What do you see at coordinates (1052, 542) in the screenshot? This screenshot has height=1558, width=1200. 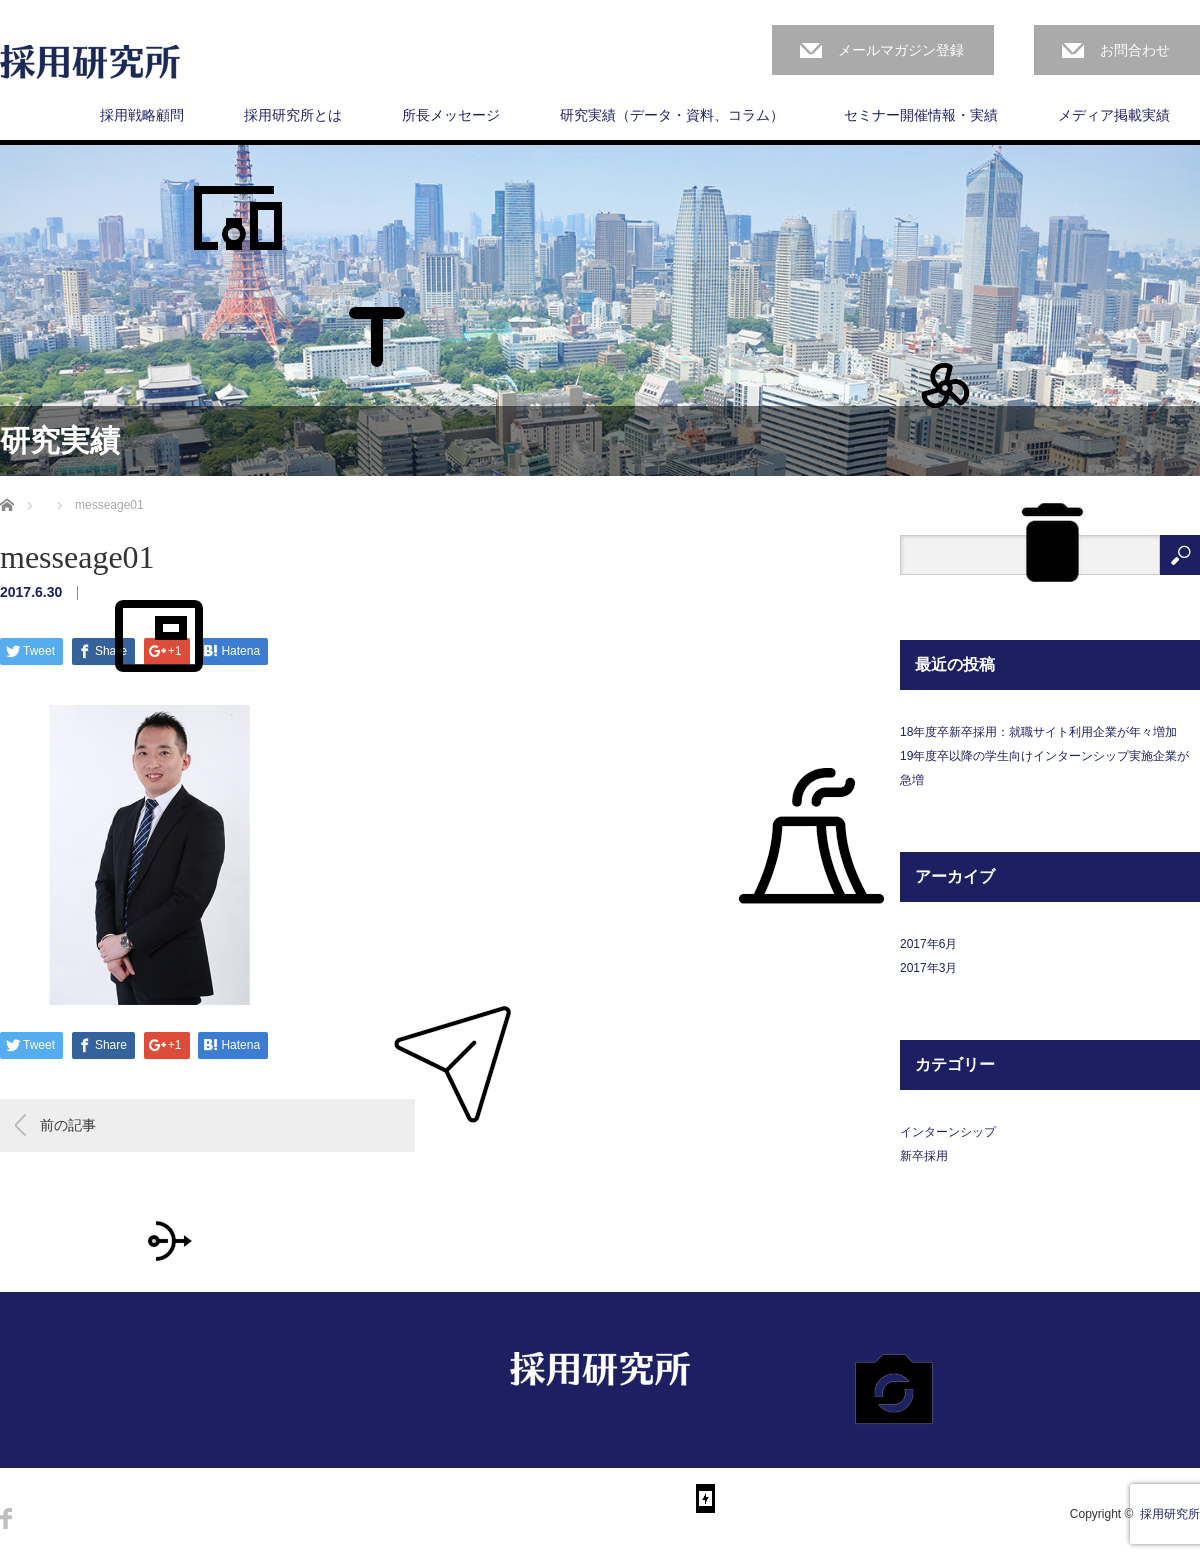 I see `delete selected item` at bounding box center [1052, 542].